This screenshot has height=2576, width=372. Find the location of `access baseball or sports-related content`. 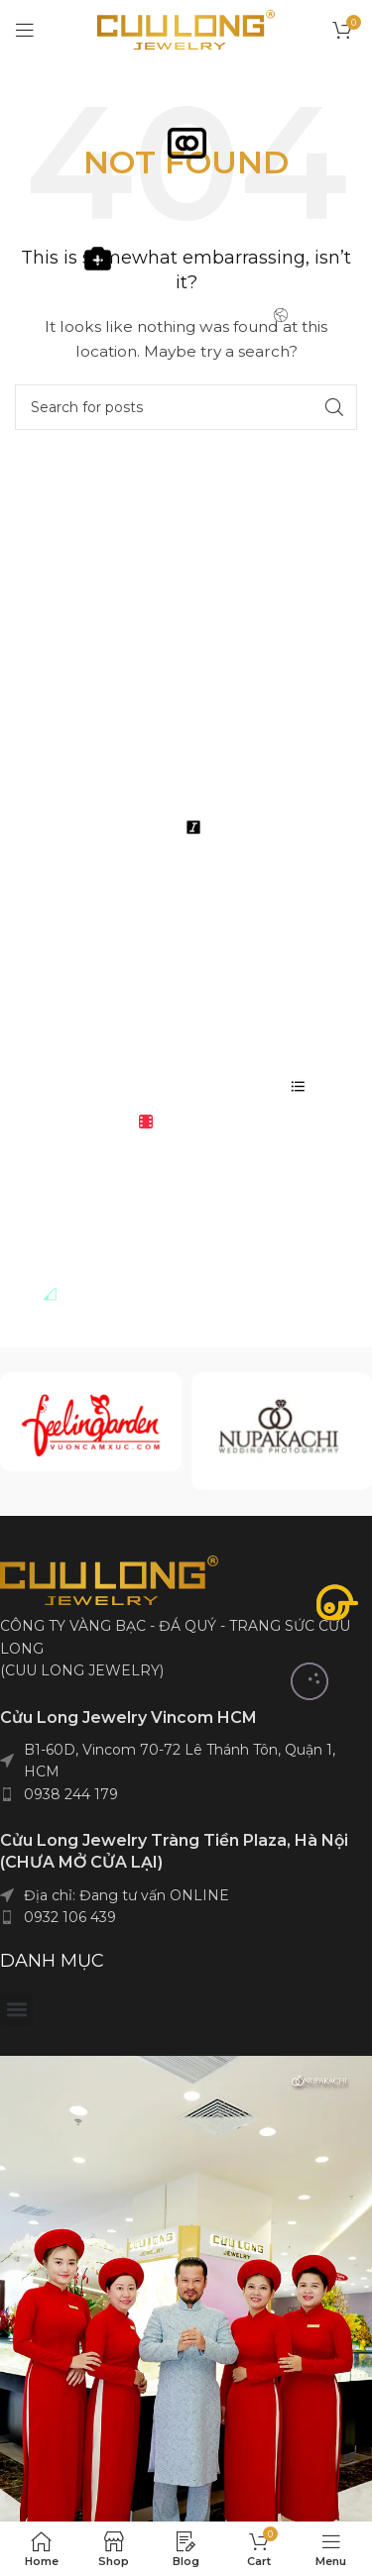

access baseball or sports-related content is located at coordinates (336, 1603).